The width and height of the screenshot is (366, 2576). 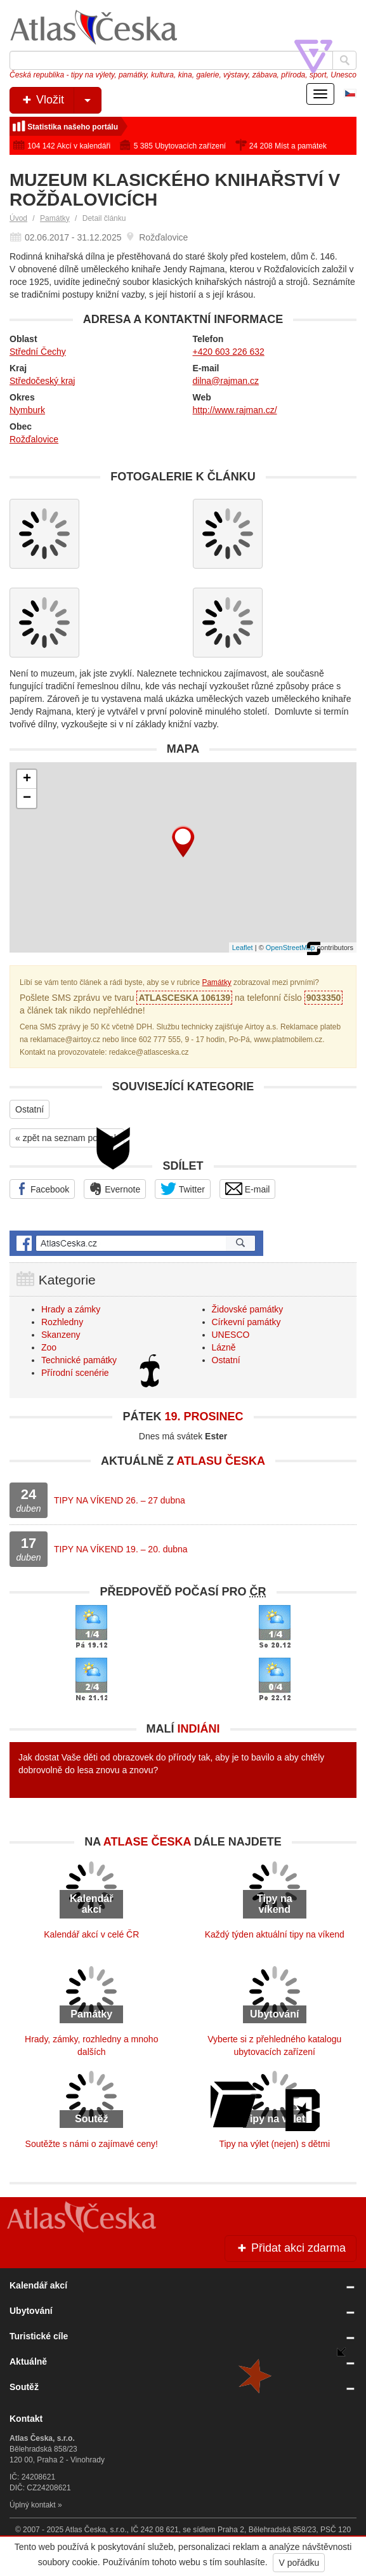 I want to click on visit Big Cartel website or app, so click(x=113, y=1148).